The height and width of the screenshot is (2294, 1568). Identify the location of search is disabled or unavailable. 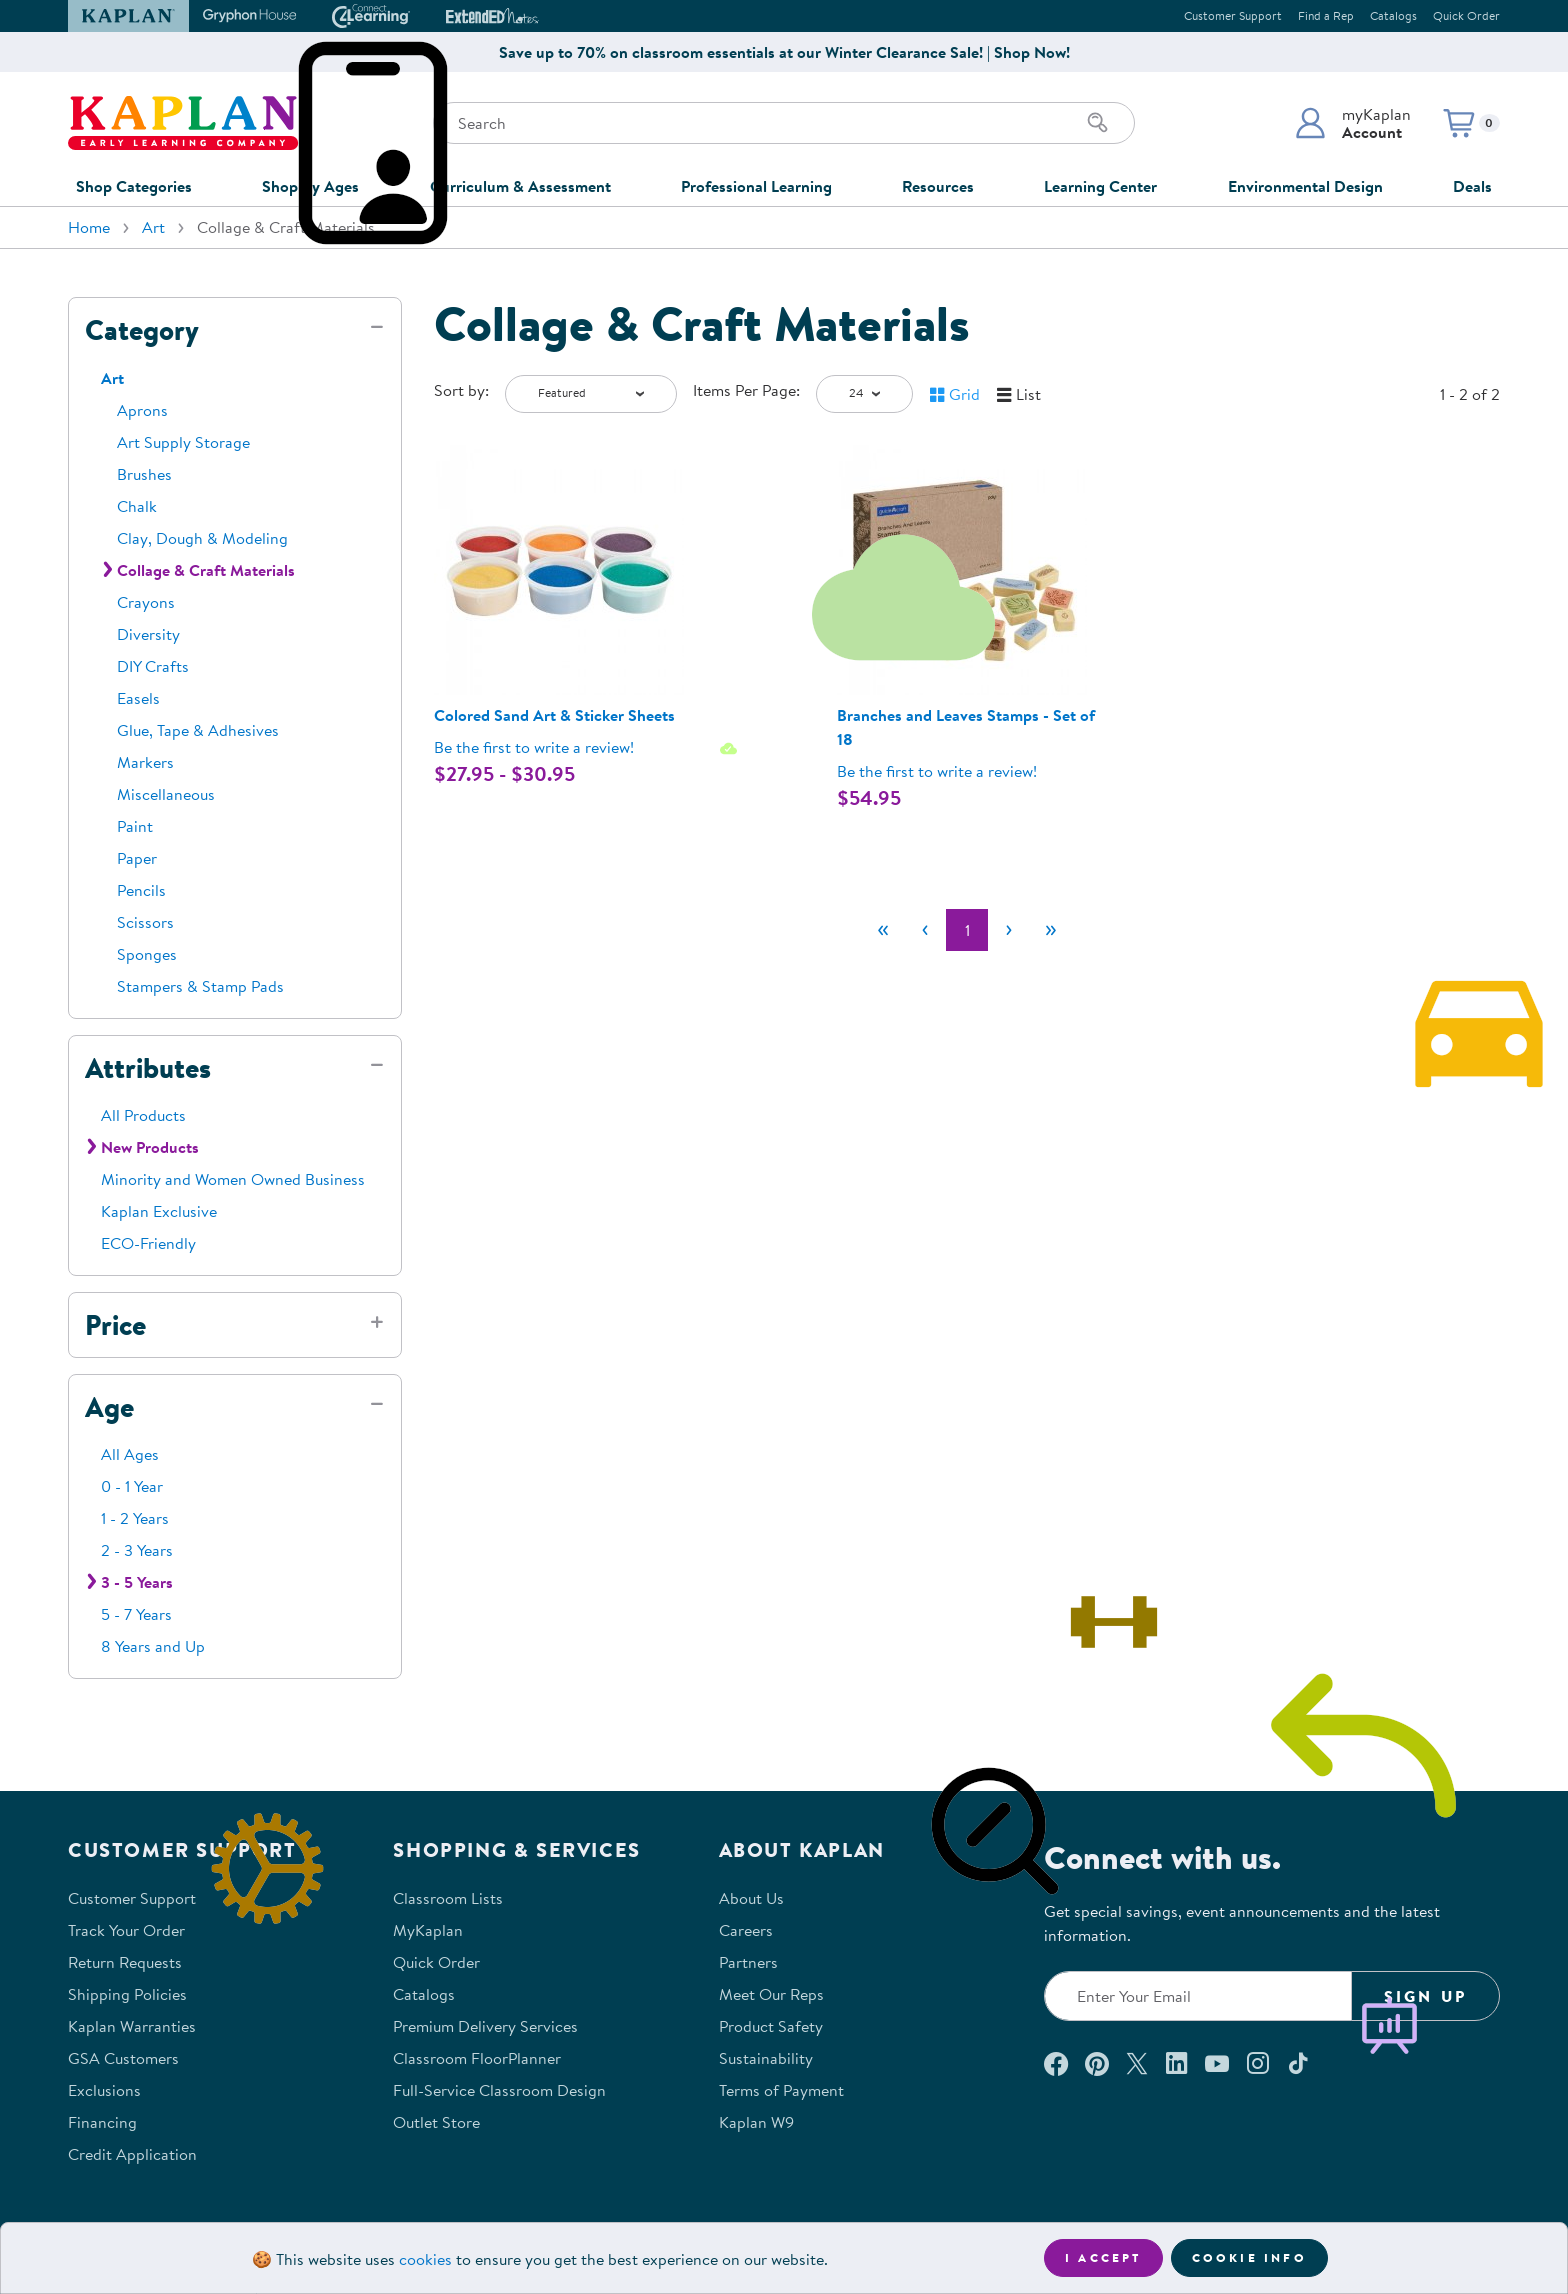
(995, 1831).